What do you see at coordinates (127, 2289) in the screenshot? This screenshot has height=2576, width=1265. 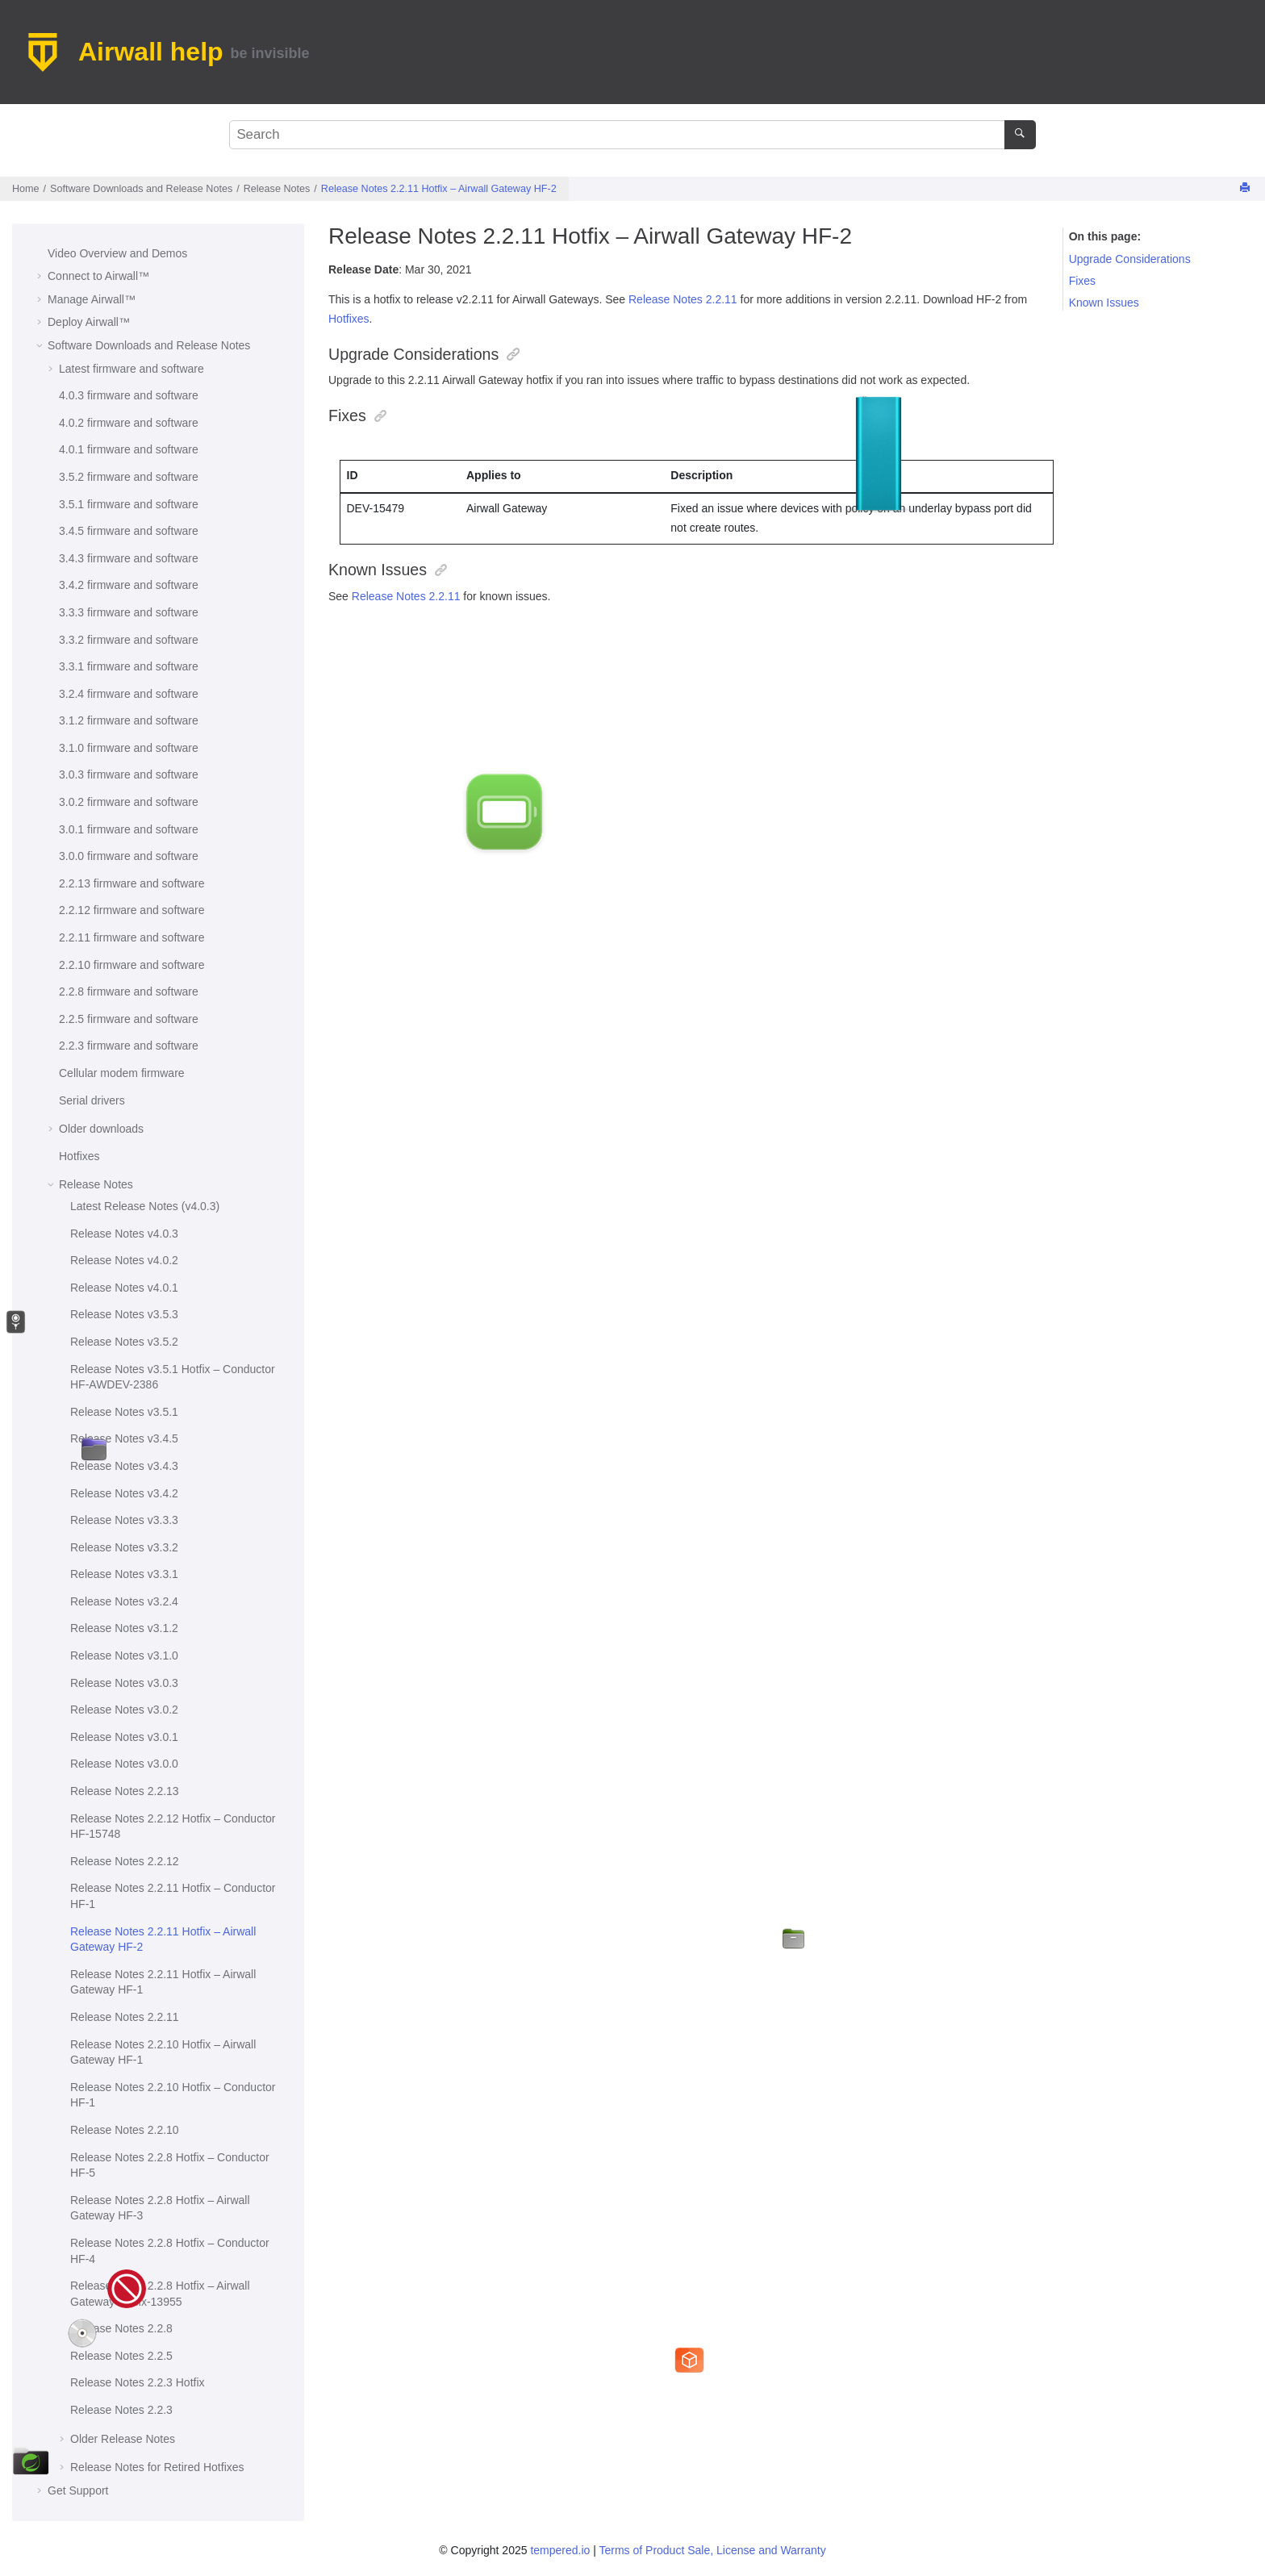 I see `delete or remove selected item` at bounding box center [127, 2289].